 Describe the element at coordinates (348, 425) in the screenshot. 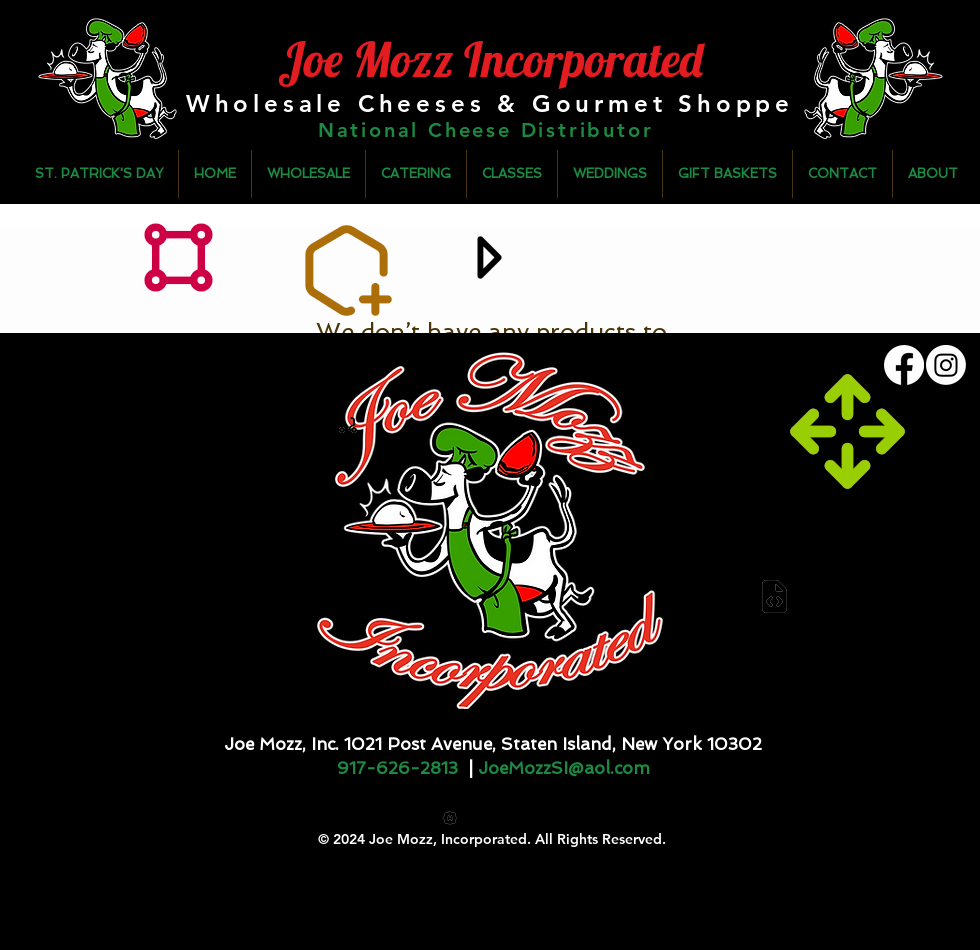

I see `select scooter as transportation mode` at that location.